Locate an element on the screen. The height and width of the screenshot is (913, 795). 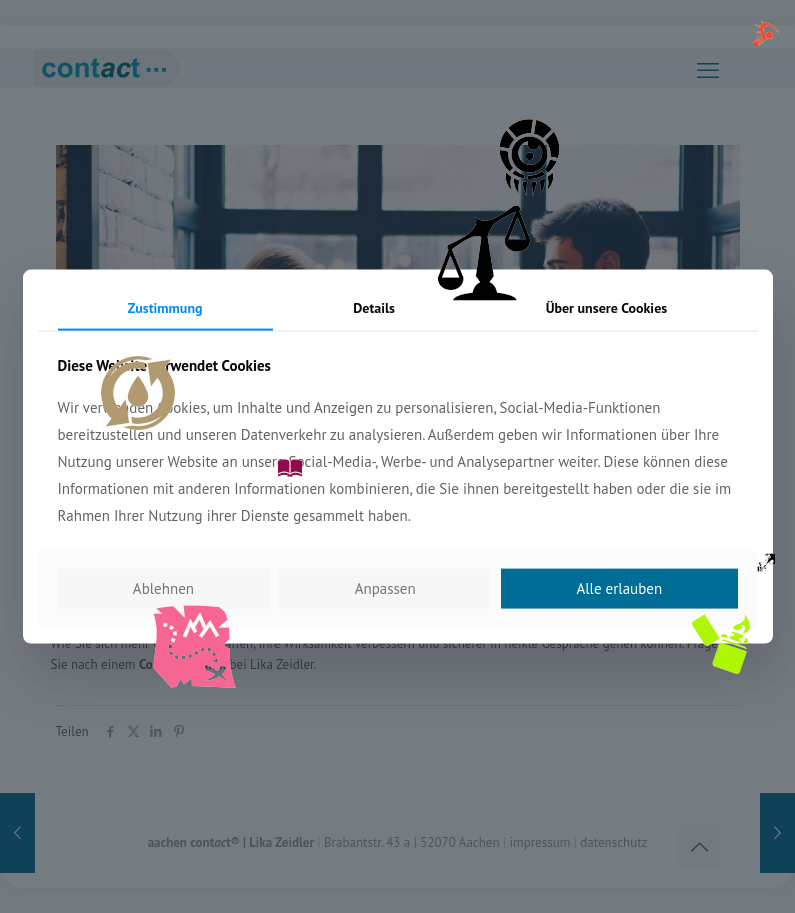
open the reading or library section is located at coordinates (290, 468).